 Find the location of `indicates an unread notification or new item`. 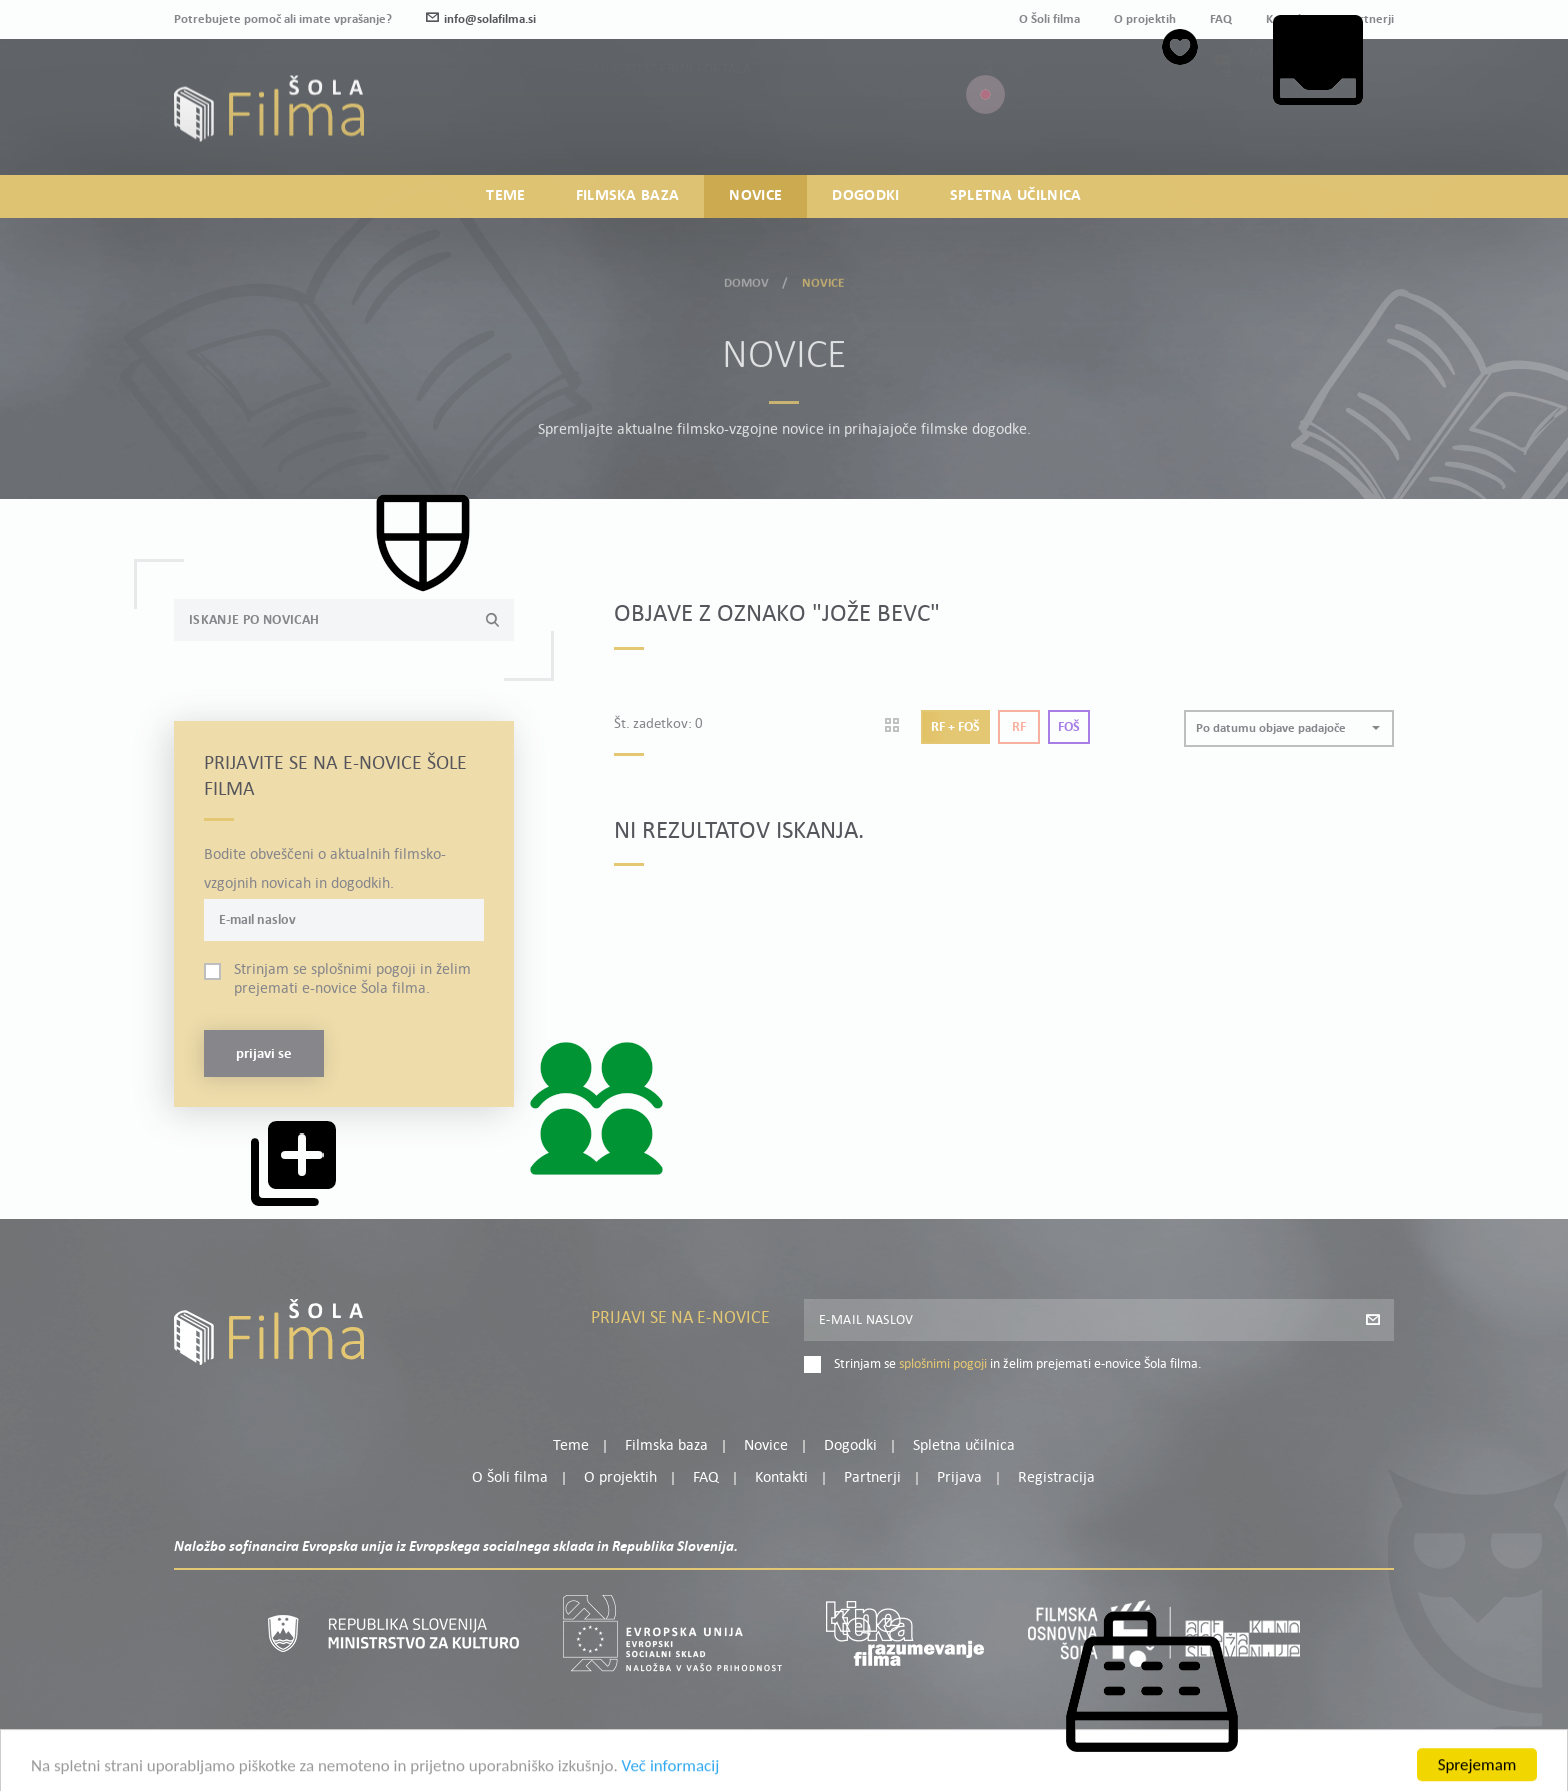

indicates an unread notification or new item is located at coordinates (985, 94).